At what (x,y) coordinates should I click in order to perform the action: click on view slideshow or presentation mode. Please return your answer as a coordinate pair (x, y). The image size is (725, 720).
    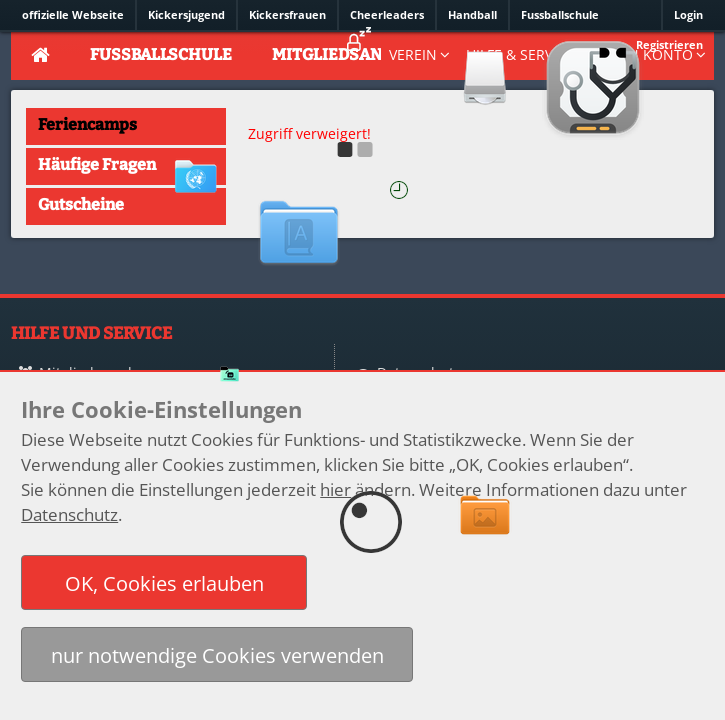
    Looking at the image, I should click on (399, 190).